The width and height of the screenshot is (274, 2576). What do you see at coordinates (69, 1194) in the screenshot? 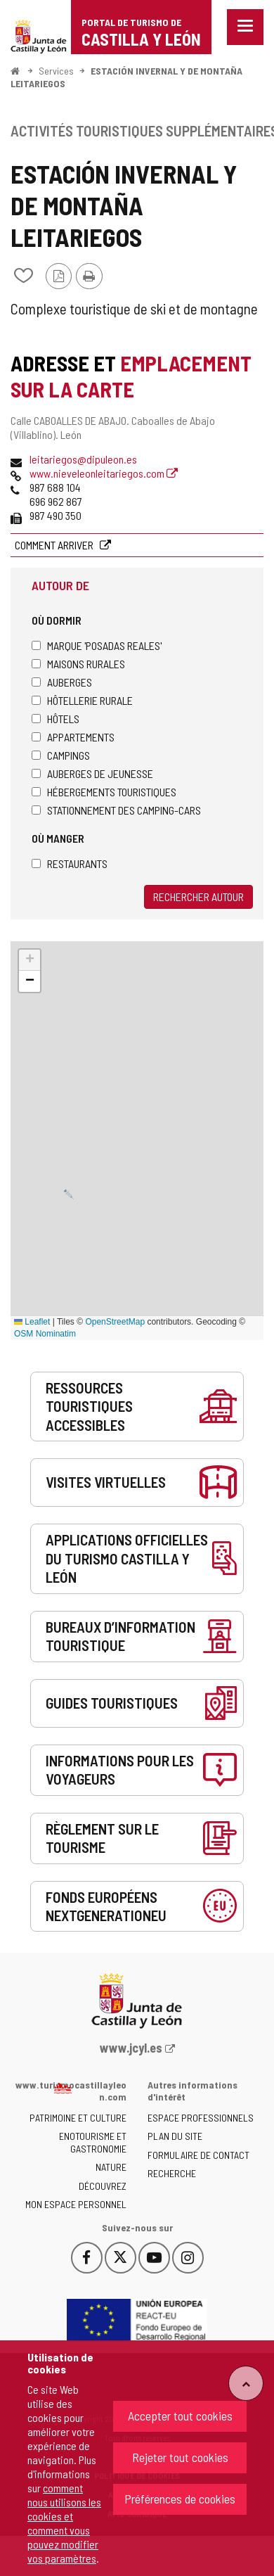
I see `inject love or affection in a game` at bounding box center [69, 1194].